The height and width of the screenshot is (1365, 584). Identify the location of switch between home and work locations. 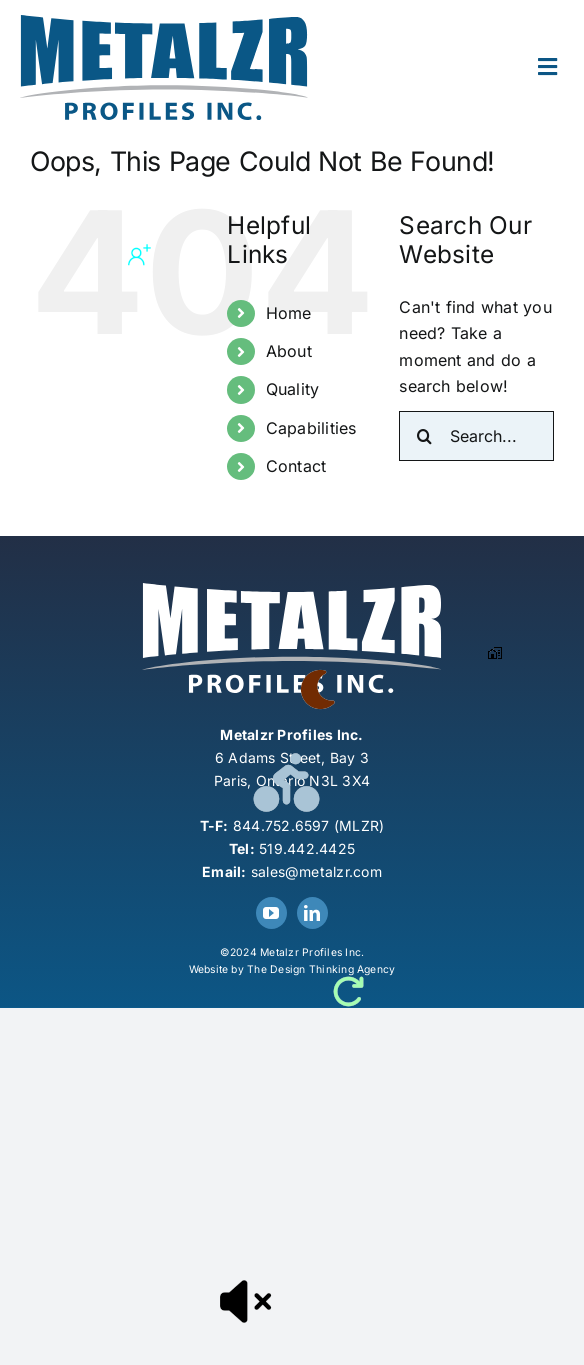
(495, 653).